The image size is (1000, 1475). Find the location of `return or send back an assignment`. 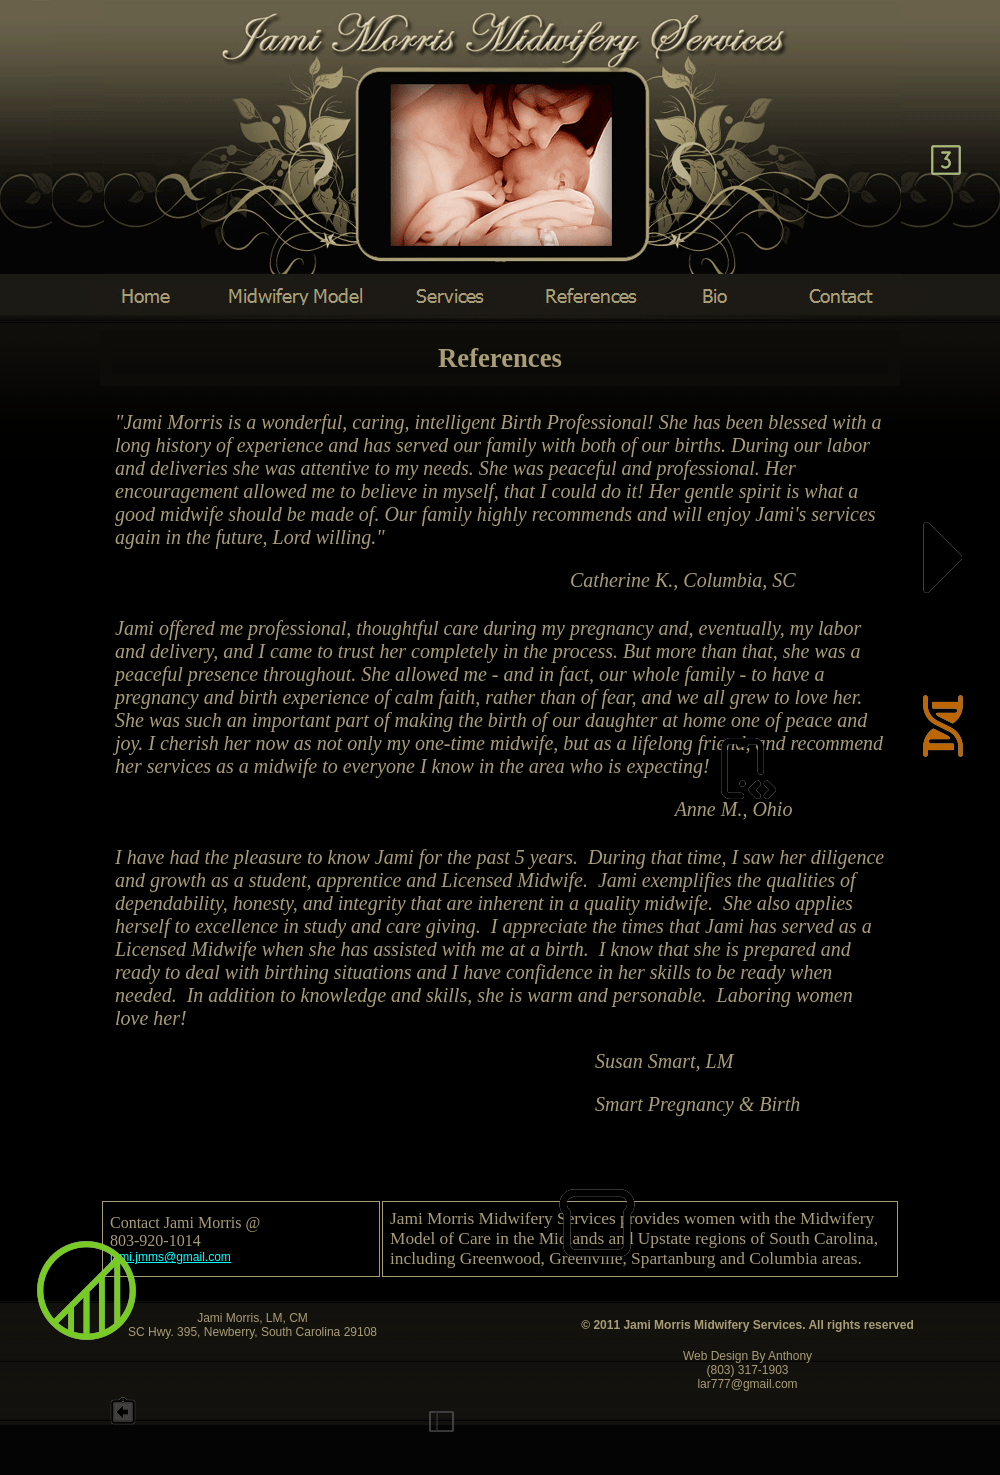

return or send back an assignment is located at coordinates (123, 1412).